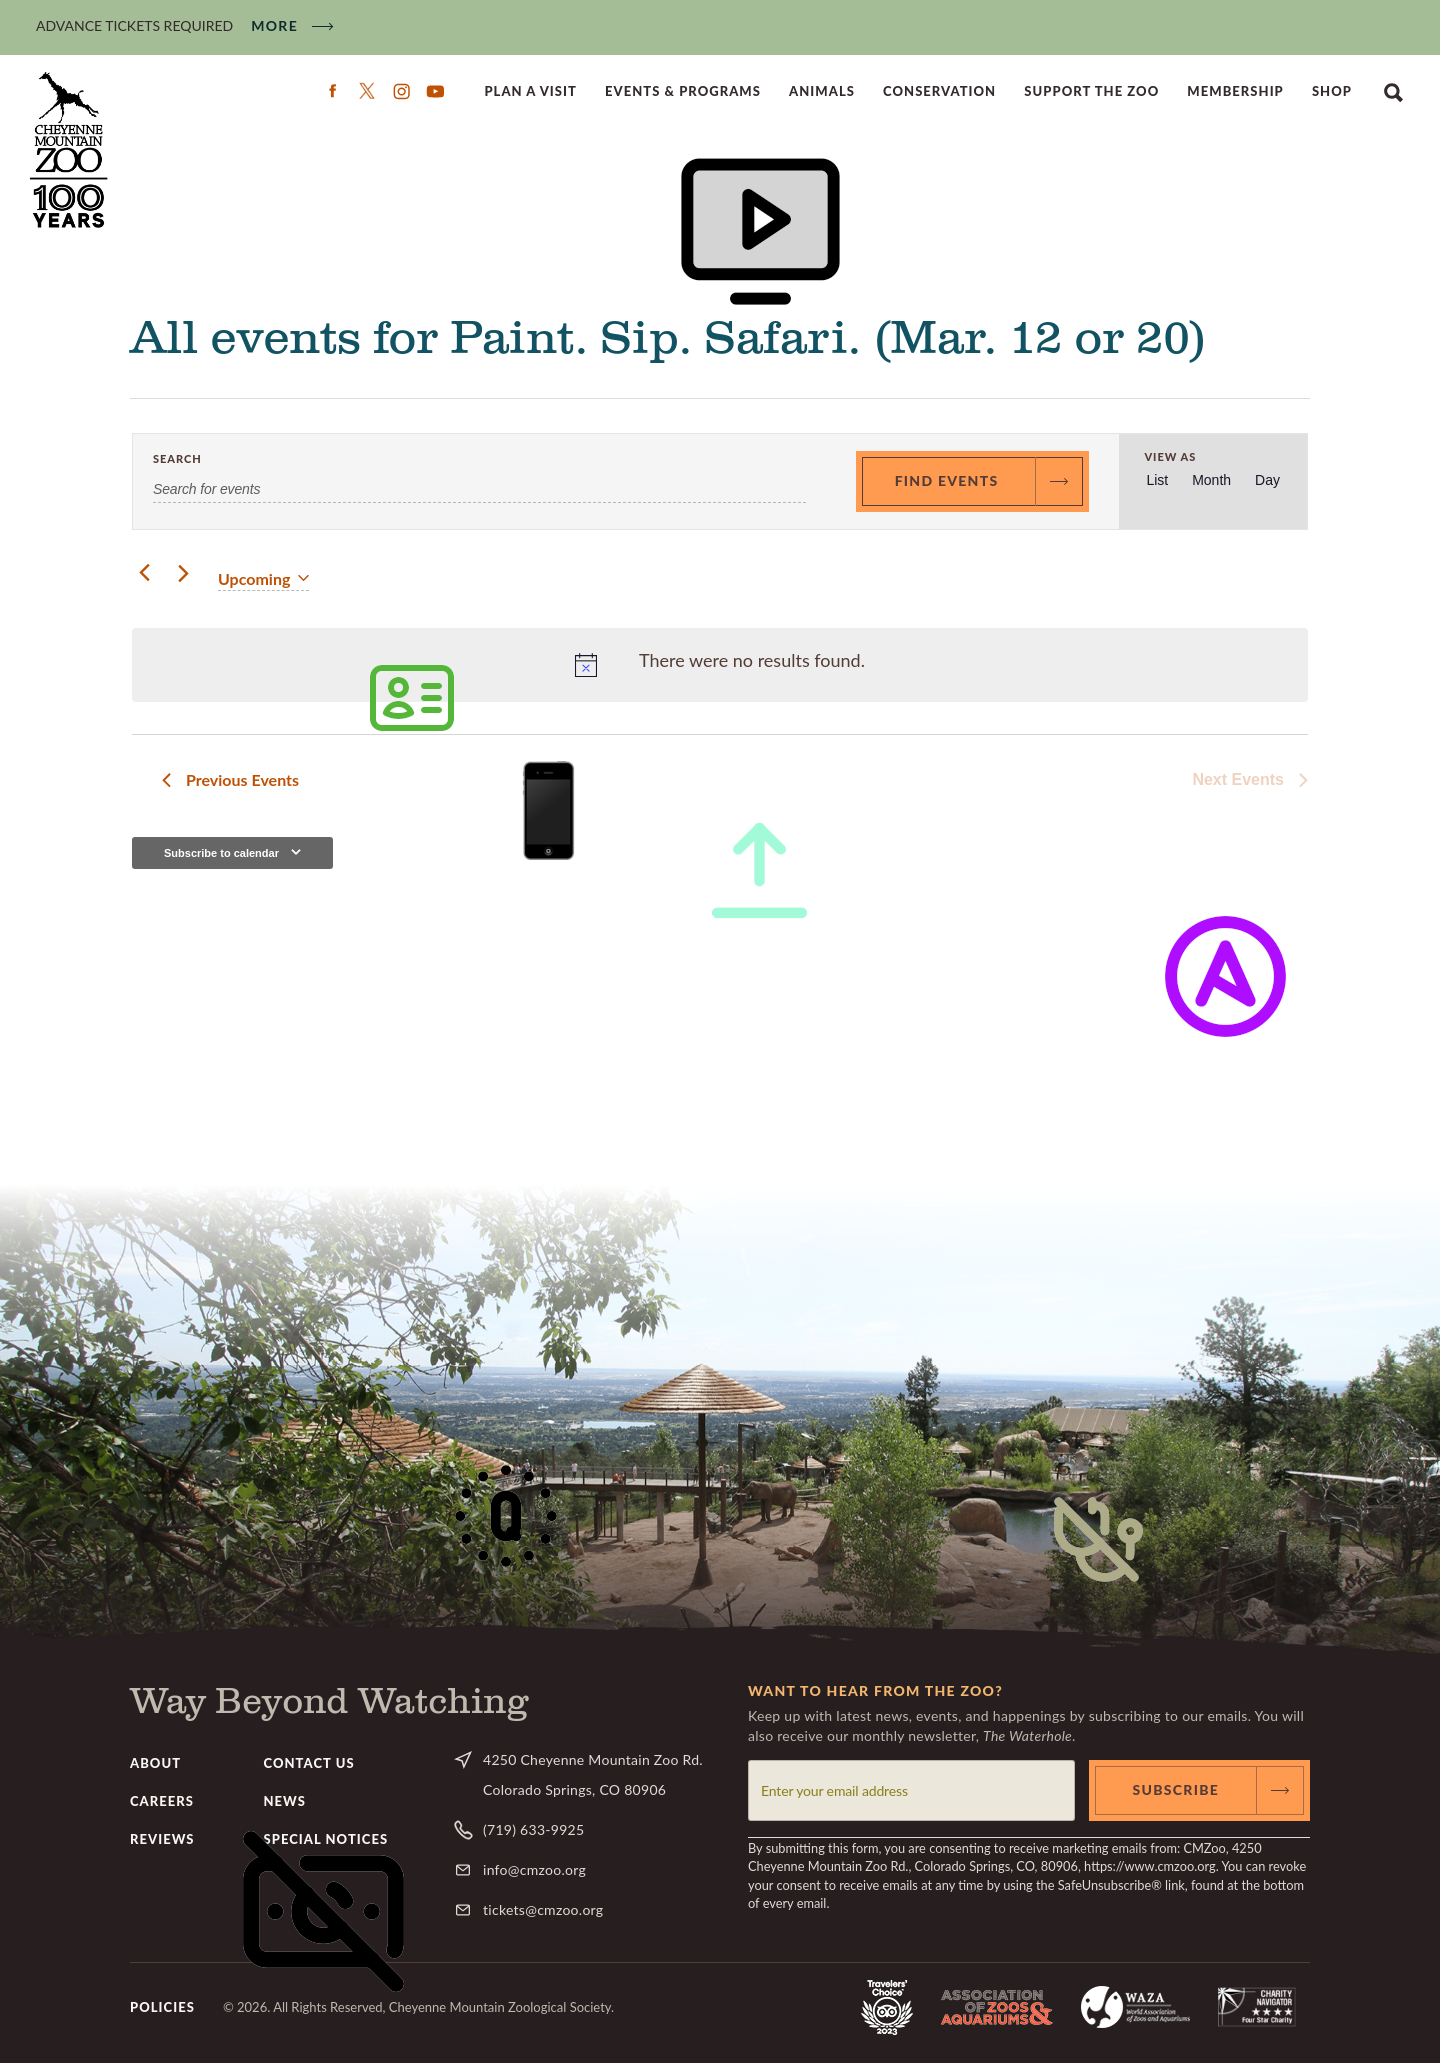 This screenshot has width=1440, height=2063. I want to click on play video on monitor or display, so click(760, 225).